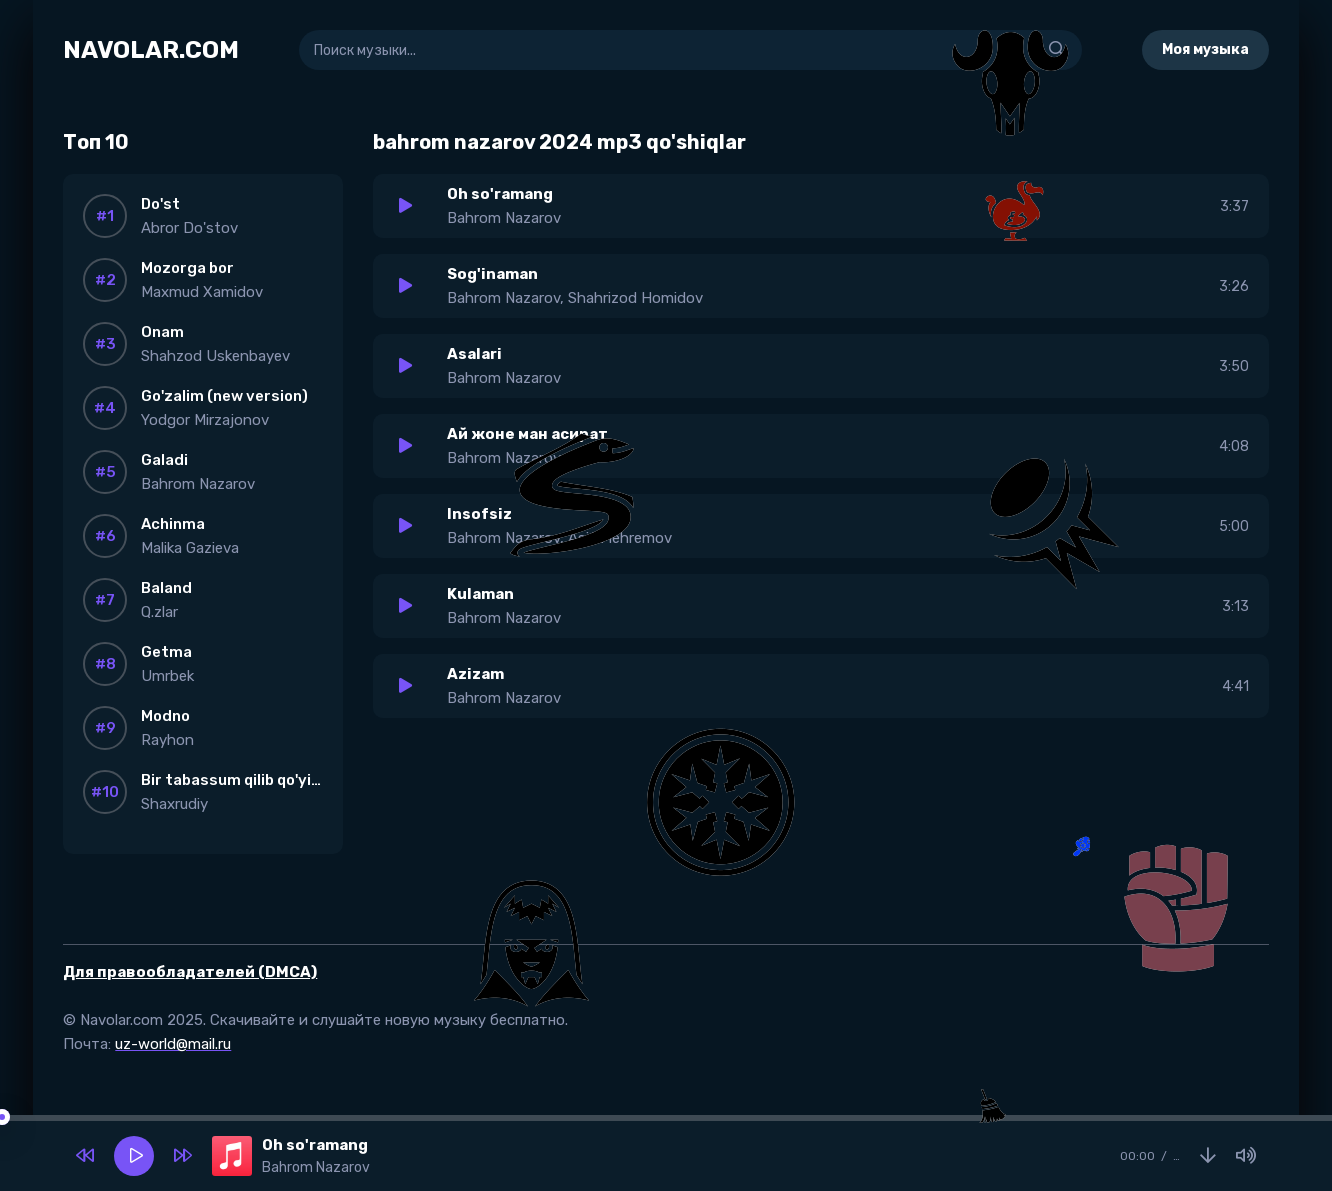  Describe the element at coordinates (1053, 524) in the screenshot. I see `protect or defend eggs in a game` at that location.